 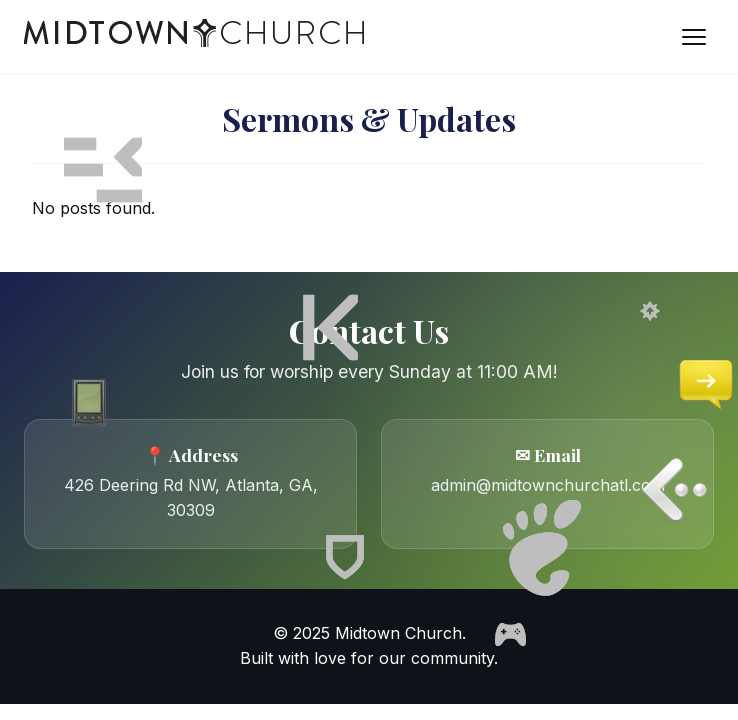 What do you see at coordinates (706, 384) in the screenshot?
I see `user status: away or stepped out` at bounding box center [706, 384].